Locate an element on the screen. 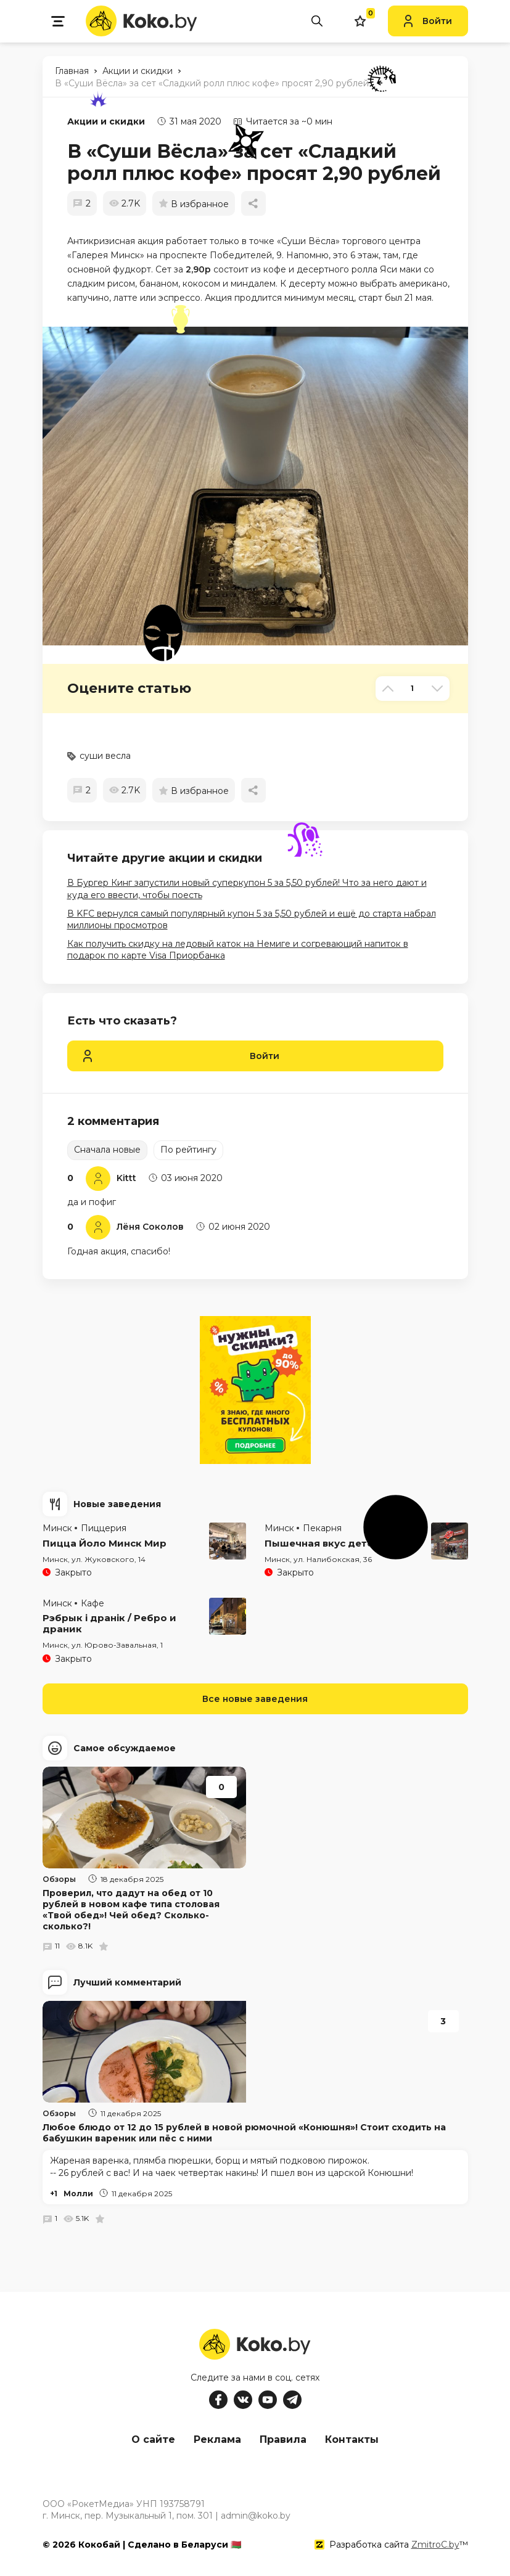 The height and width of the screenshot is (2576, 510). indicates pollen or allergen levels in weather app is located at coordinates (305, 840).